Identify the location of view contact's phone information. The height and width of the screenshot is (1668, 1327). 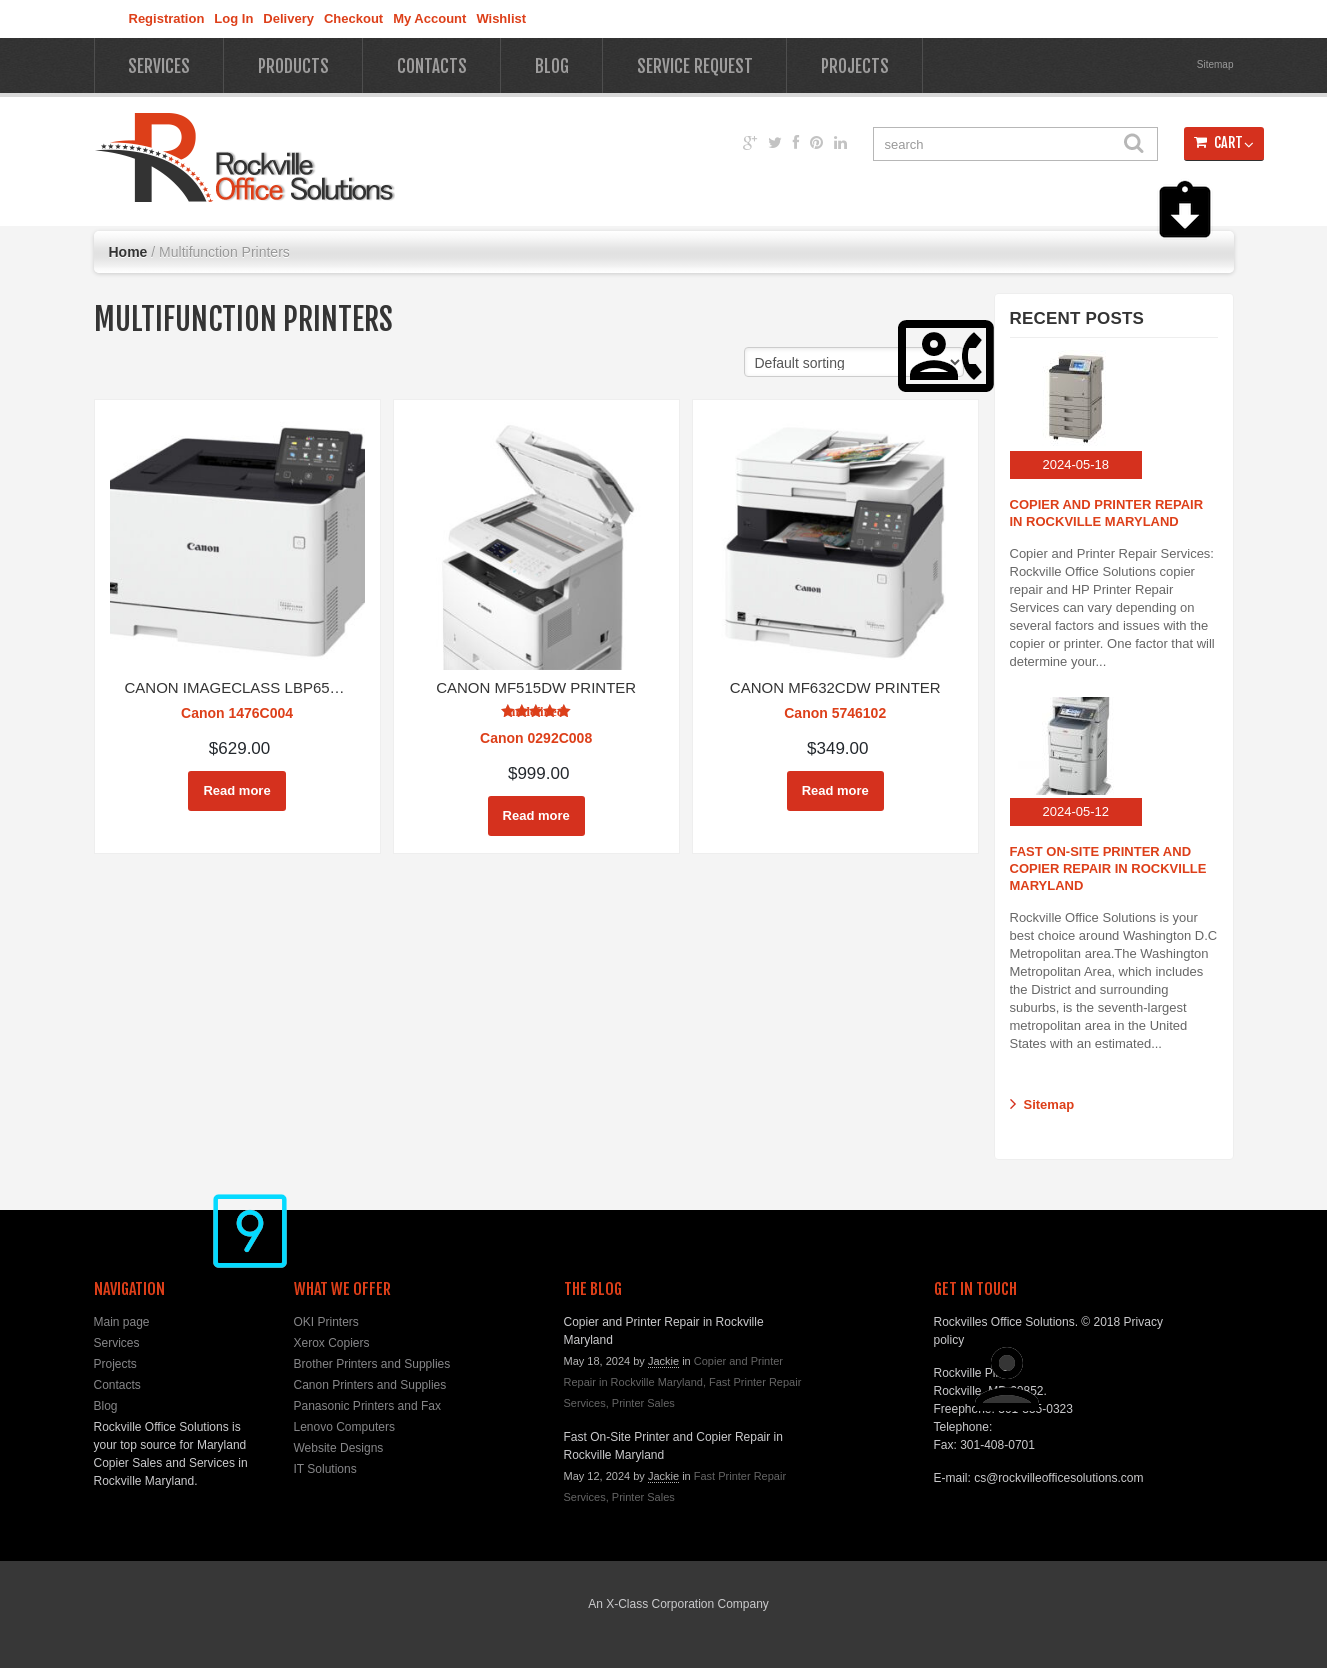
(946, 356).